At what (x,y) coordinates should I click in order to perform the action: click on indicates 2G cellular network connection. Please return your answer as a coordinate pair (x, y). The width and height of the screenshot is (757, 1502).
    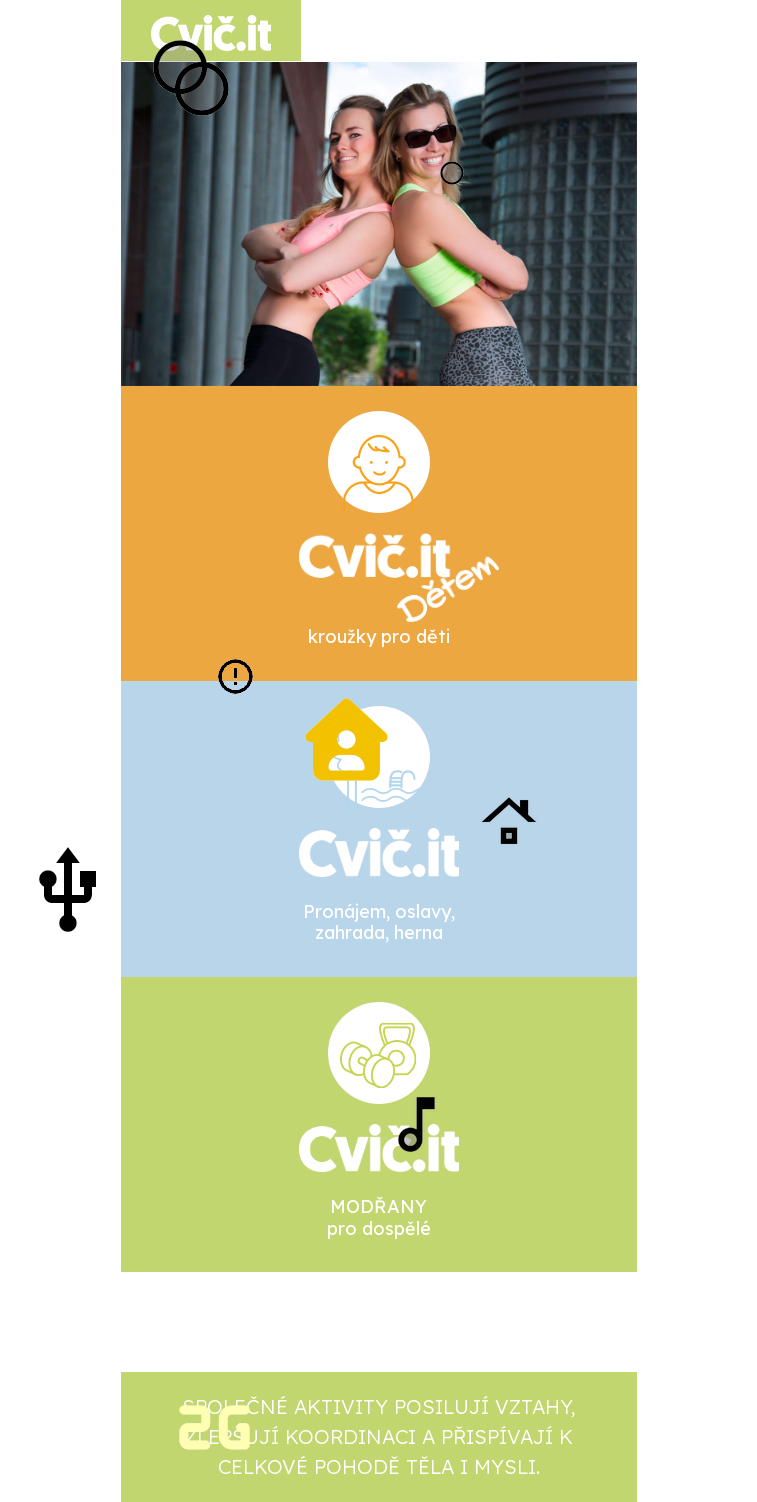
    Looking at the image, I should click on (214, 1427).